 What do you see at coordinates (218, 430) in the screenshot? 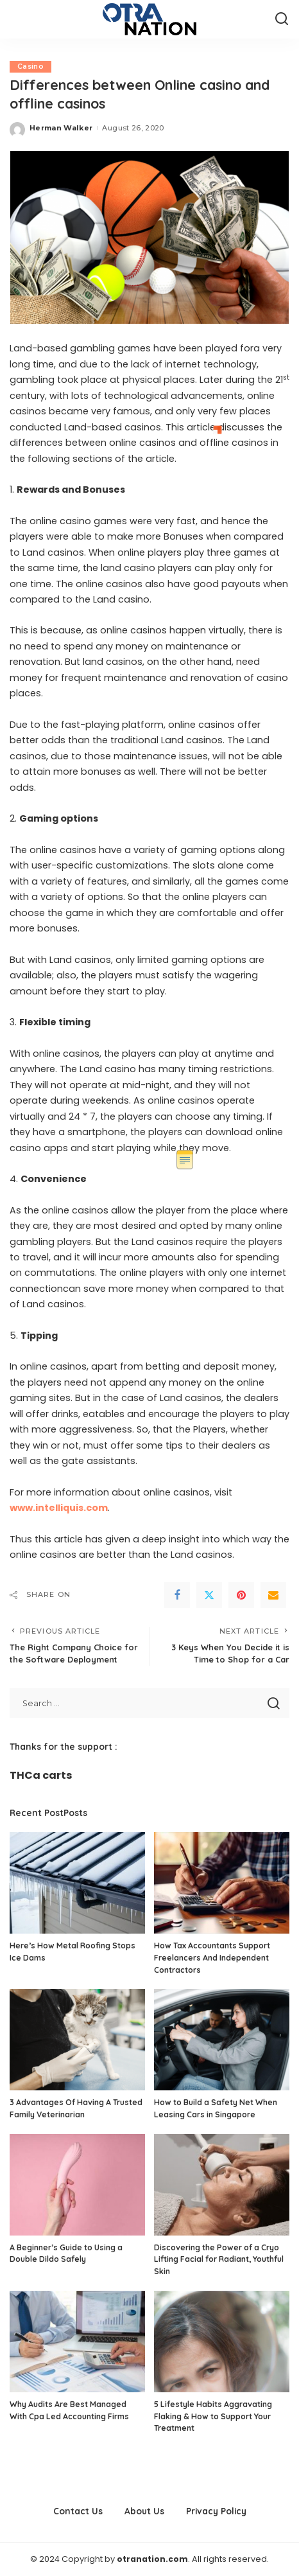
I see `switch to the bottom-left workspace` at bounding box center [218, 430].